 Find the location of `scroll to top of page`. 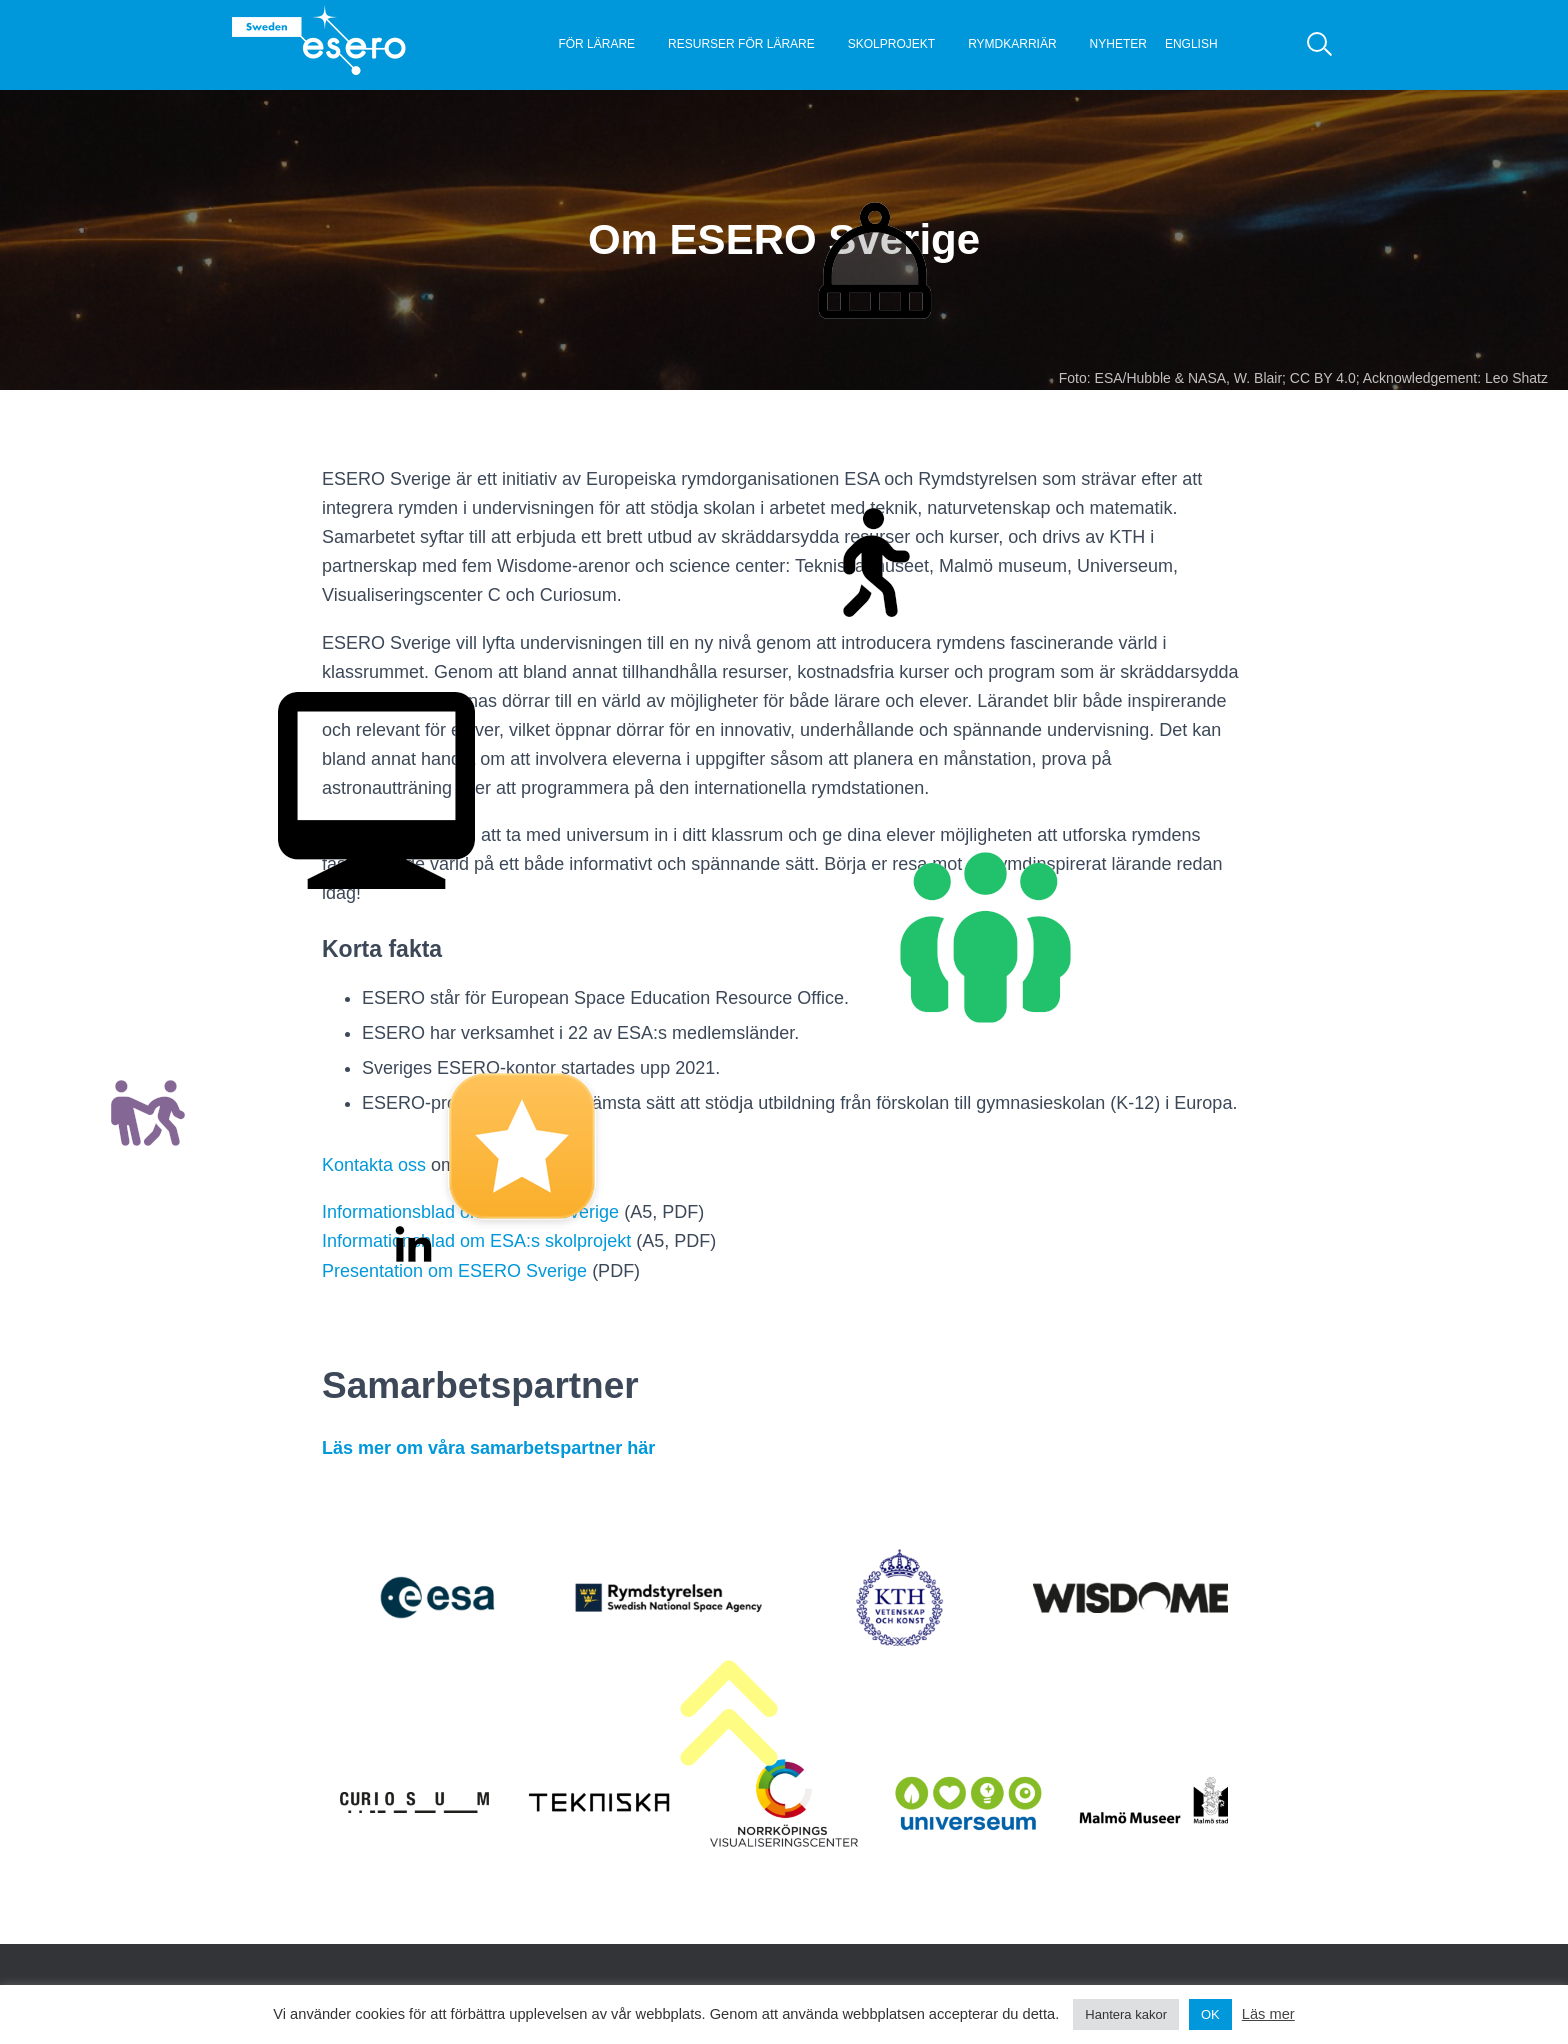

scroll to top of page is located at coordinates (729, 1717).